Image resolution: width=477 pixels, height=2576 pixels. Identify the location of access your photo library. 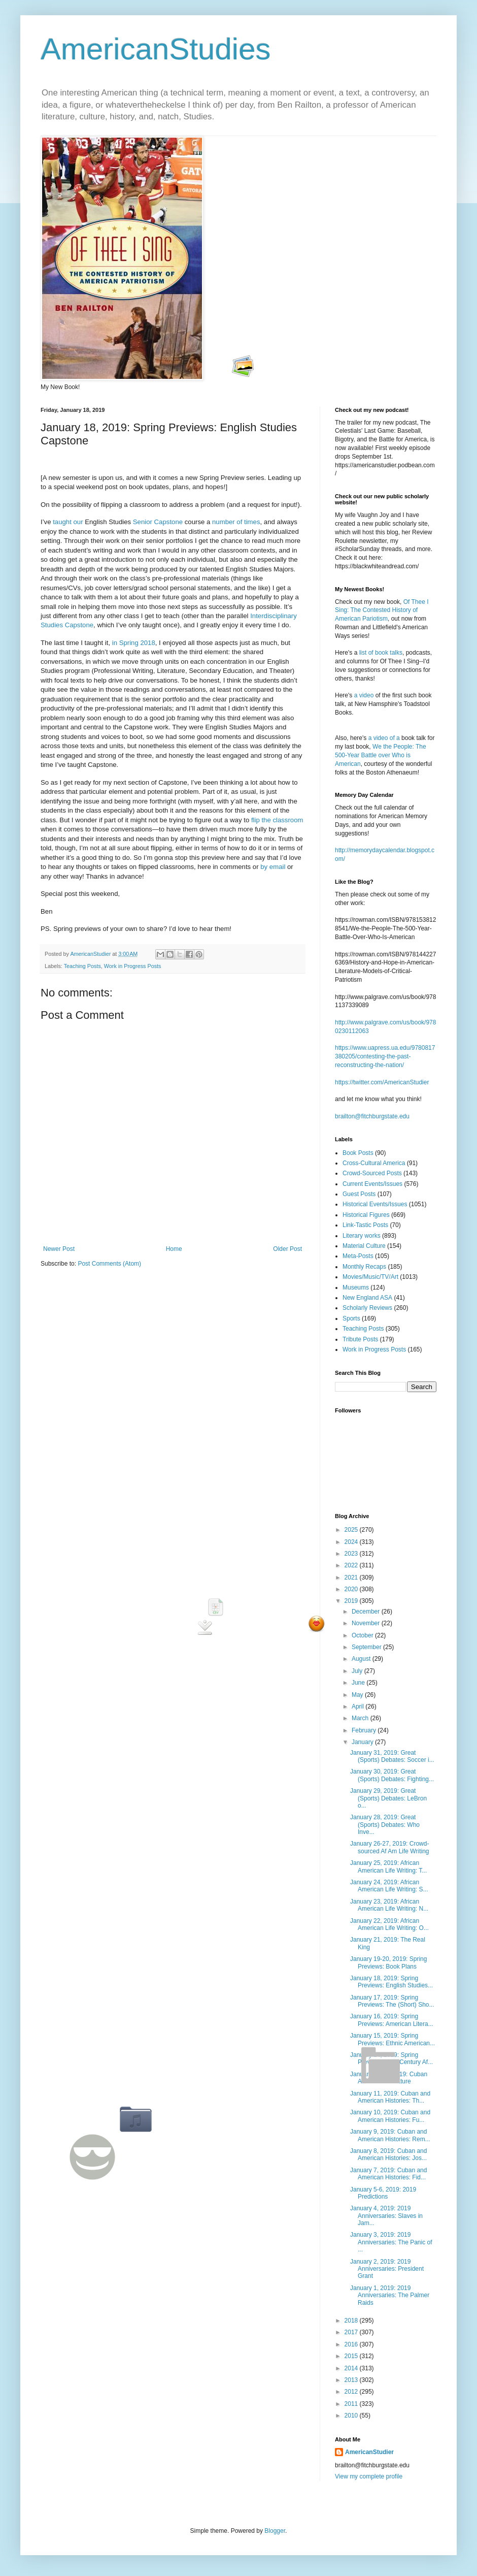
(243, 366).